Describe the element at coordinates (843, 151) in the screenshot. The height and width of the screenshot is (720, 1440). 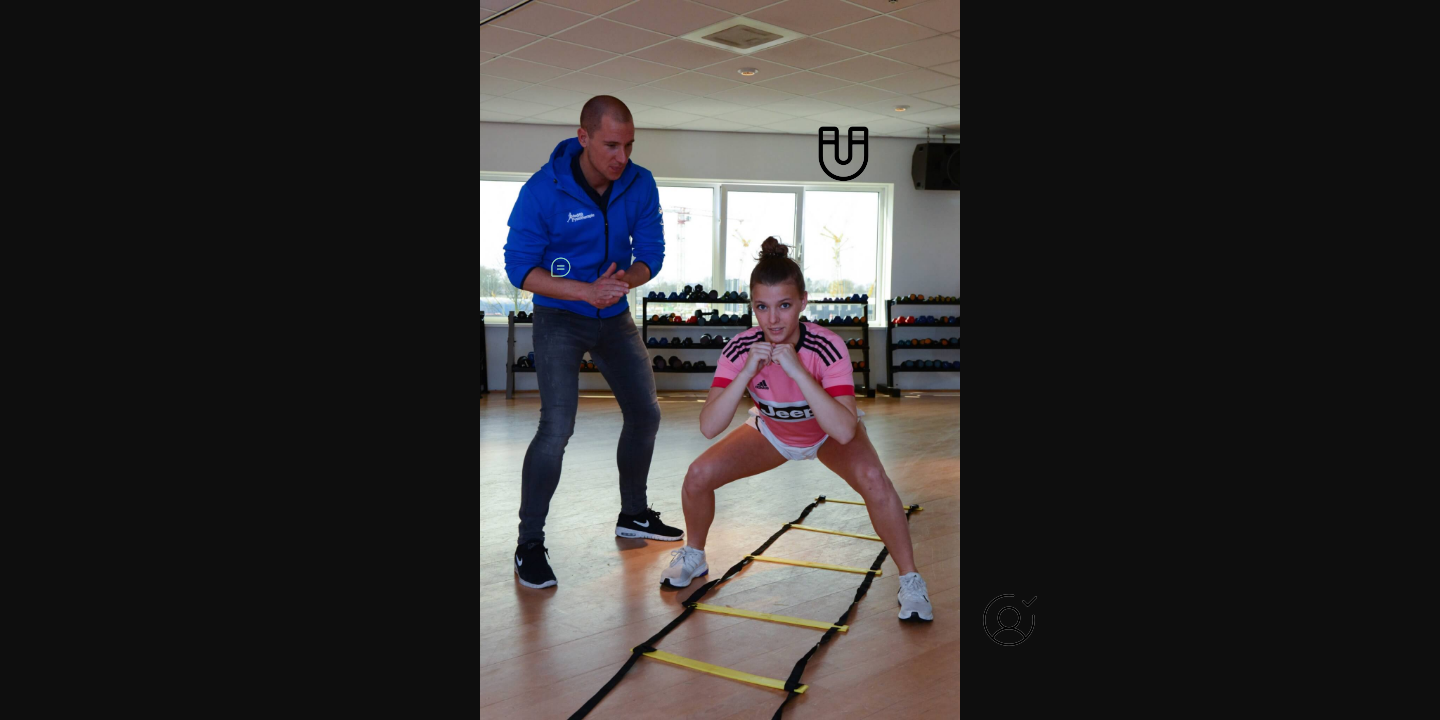
I see `activate magnetic snap or alignment tool` at that location.